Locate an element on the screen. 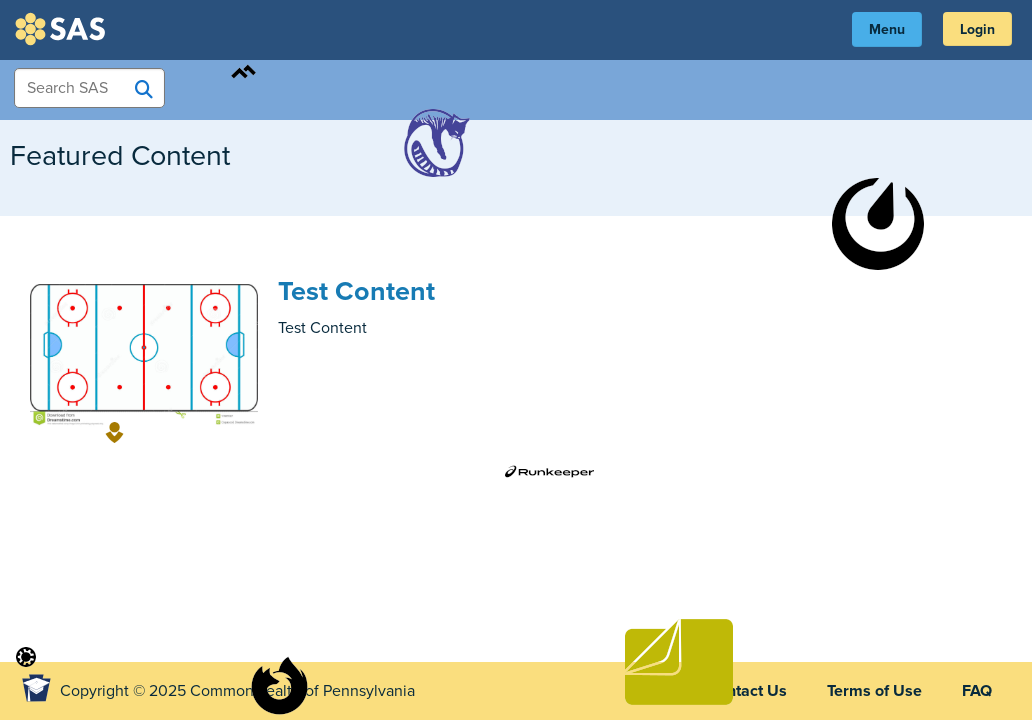  open GNU IceCat browser is located at coordinates (437, 143).